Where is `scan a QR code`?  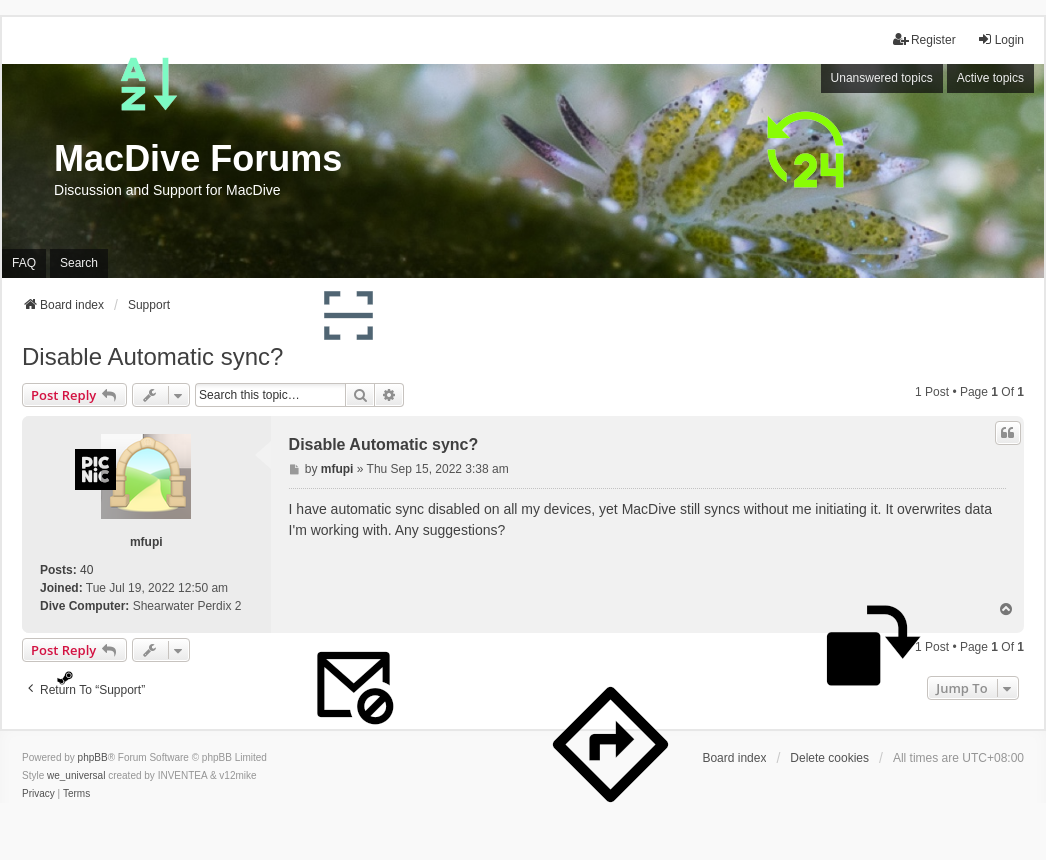
scan a QR code is located at coordinates (348, 315).